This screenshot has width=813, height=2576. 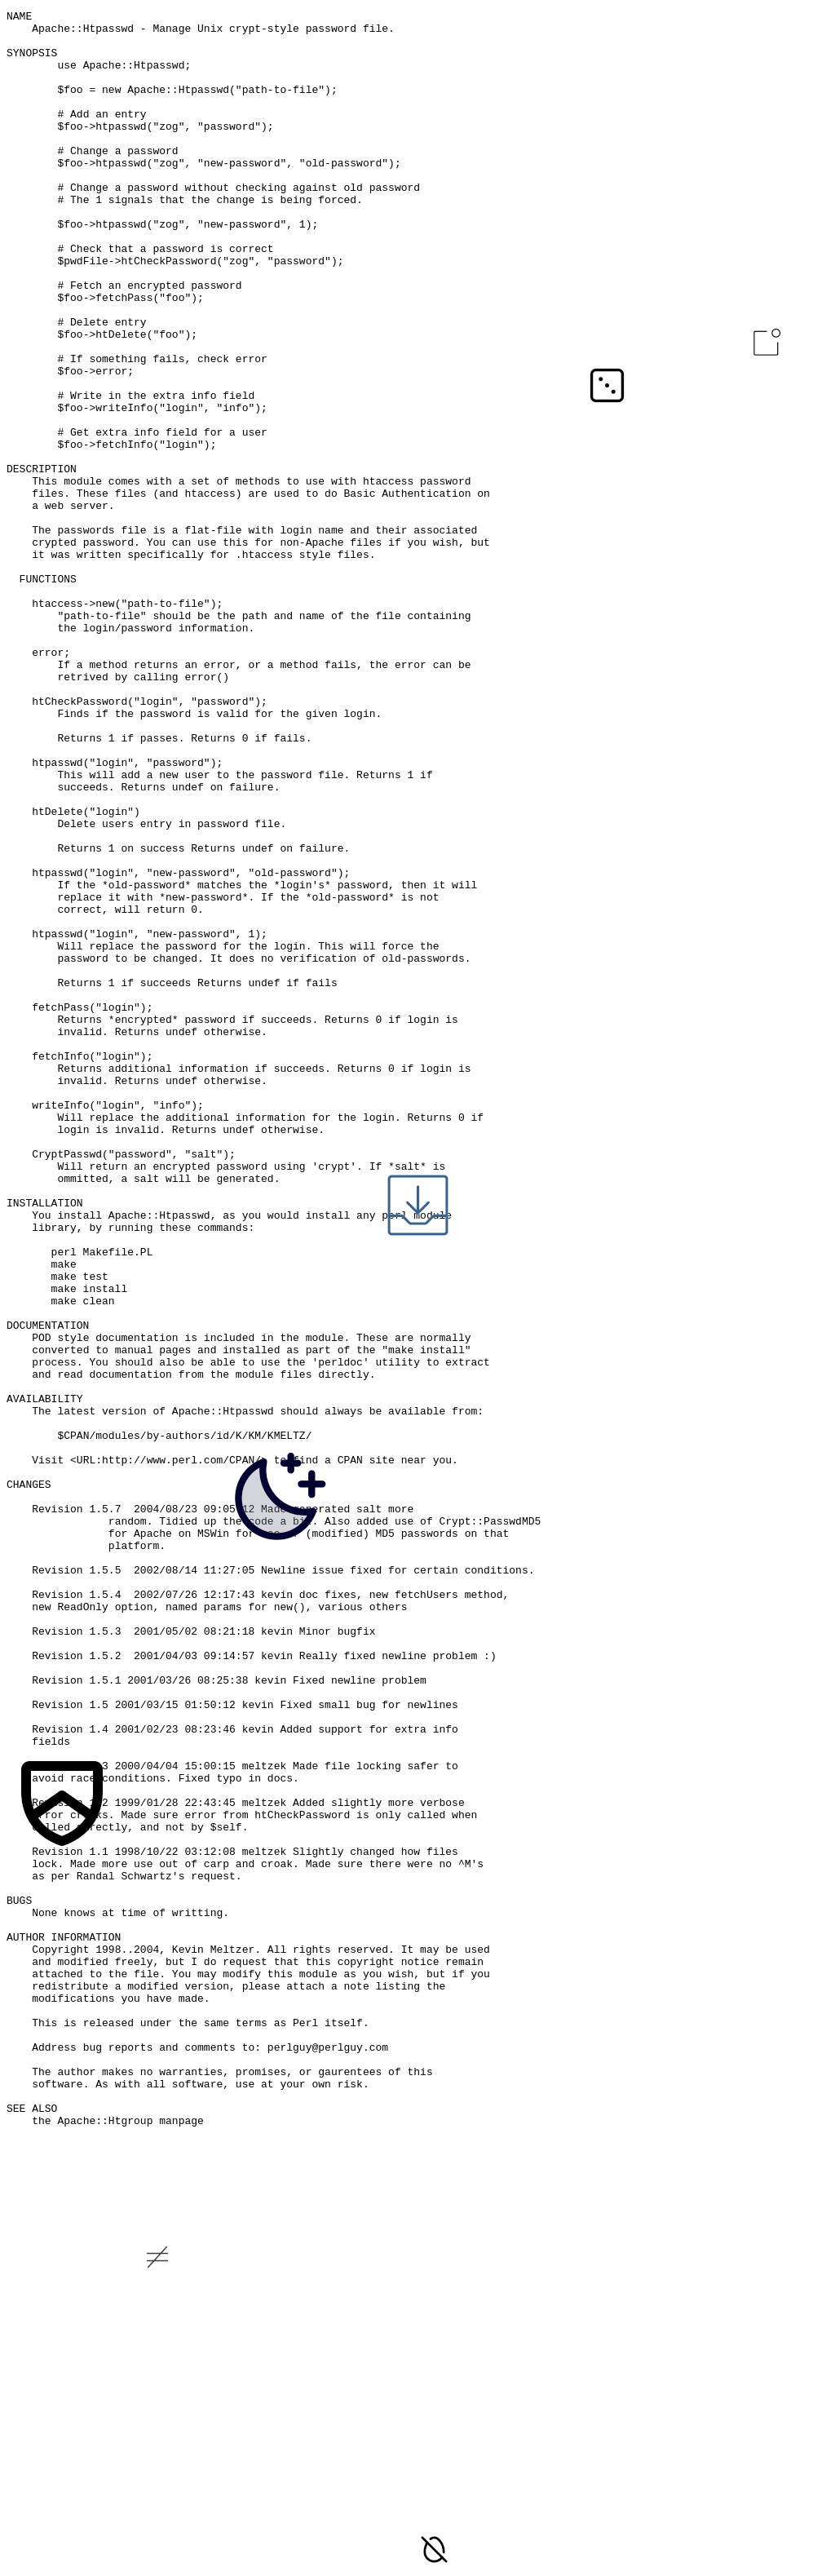 What do you see at coordinates (607, 385) in the screenshot?
I see `randomize or shuffle content` at bounding box center [607, 385].